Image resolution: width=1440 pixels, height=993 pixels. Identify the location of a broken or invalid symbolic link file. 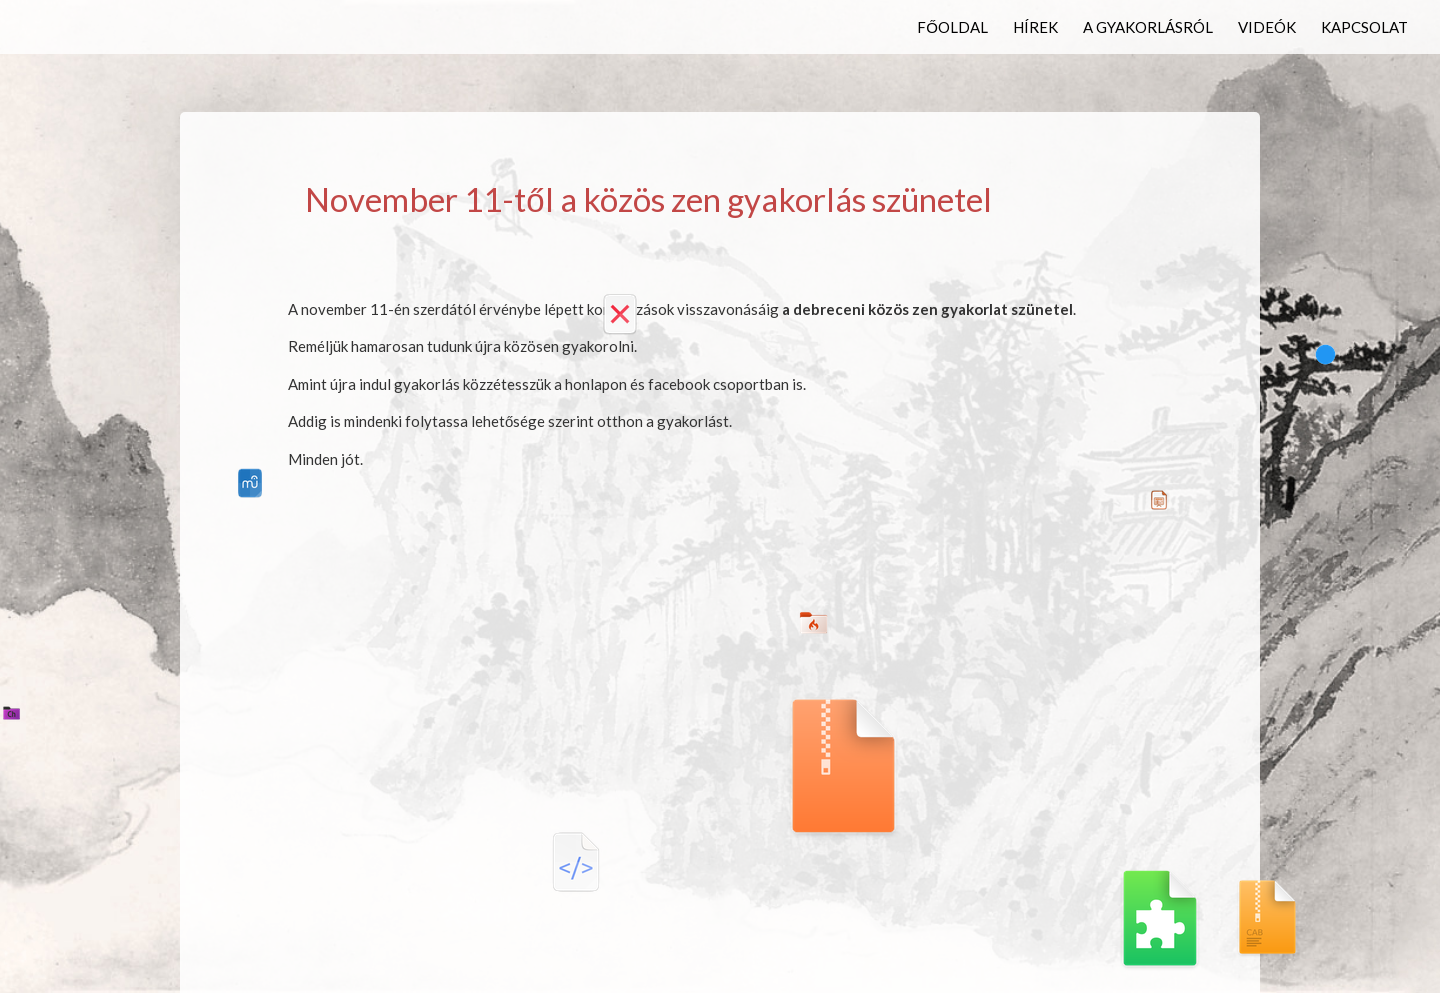
(620, 314).